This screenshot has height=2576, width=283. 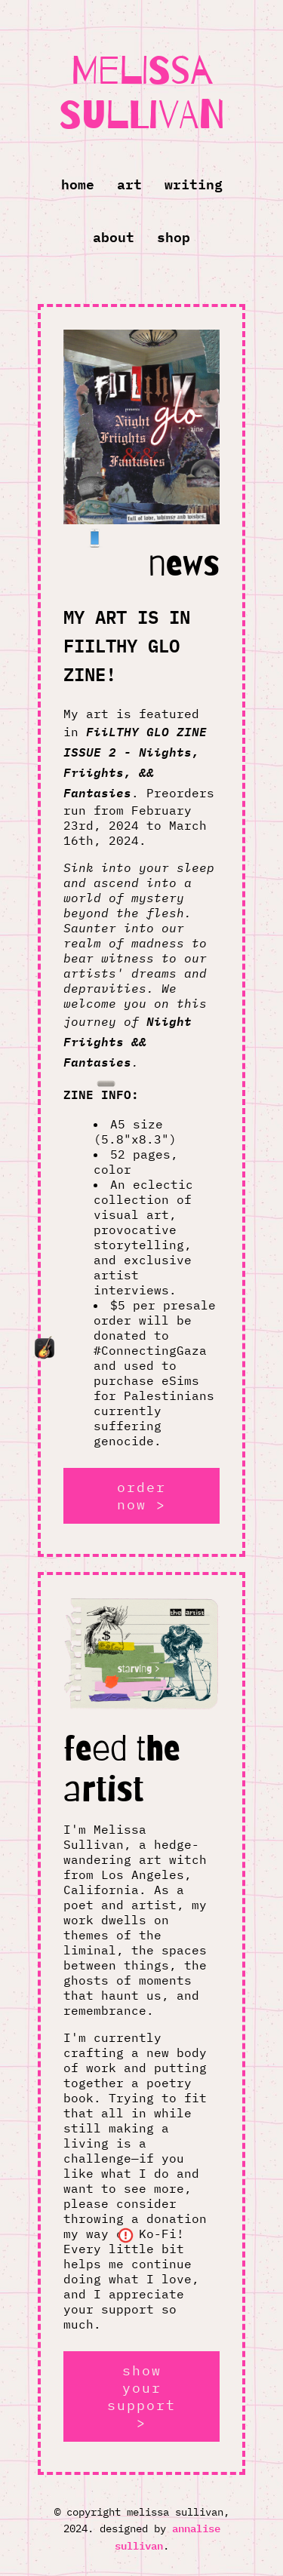 I want to click on indicates important or critical status, so click(x=125, y=2235).